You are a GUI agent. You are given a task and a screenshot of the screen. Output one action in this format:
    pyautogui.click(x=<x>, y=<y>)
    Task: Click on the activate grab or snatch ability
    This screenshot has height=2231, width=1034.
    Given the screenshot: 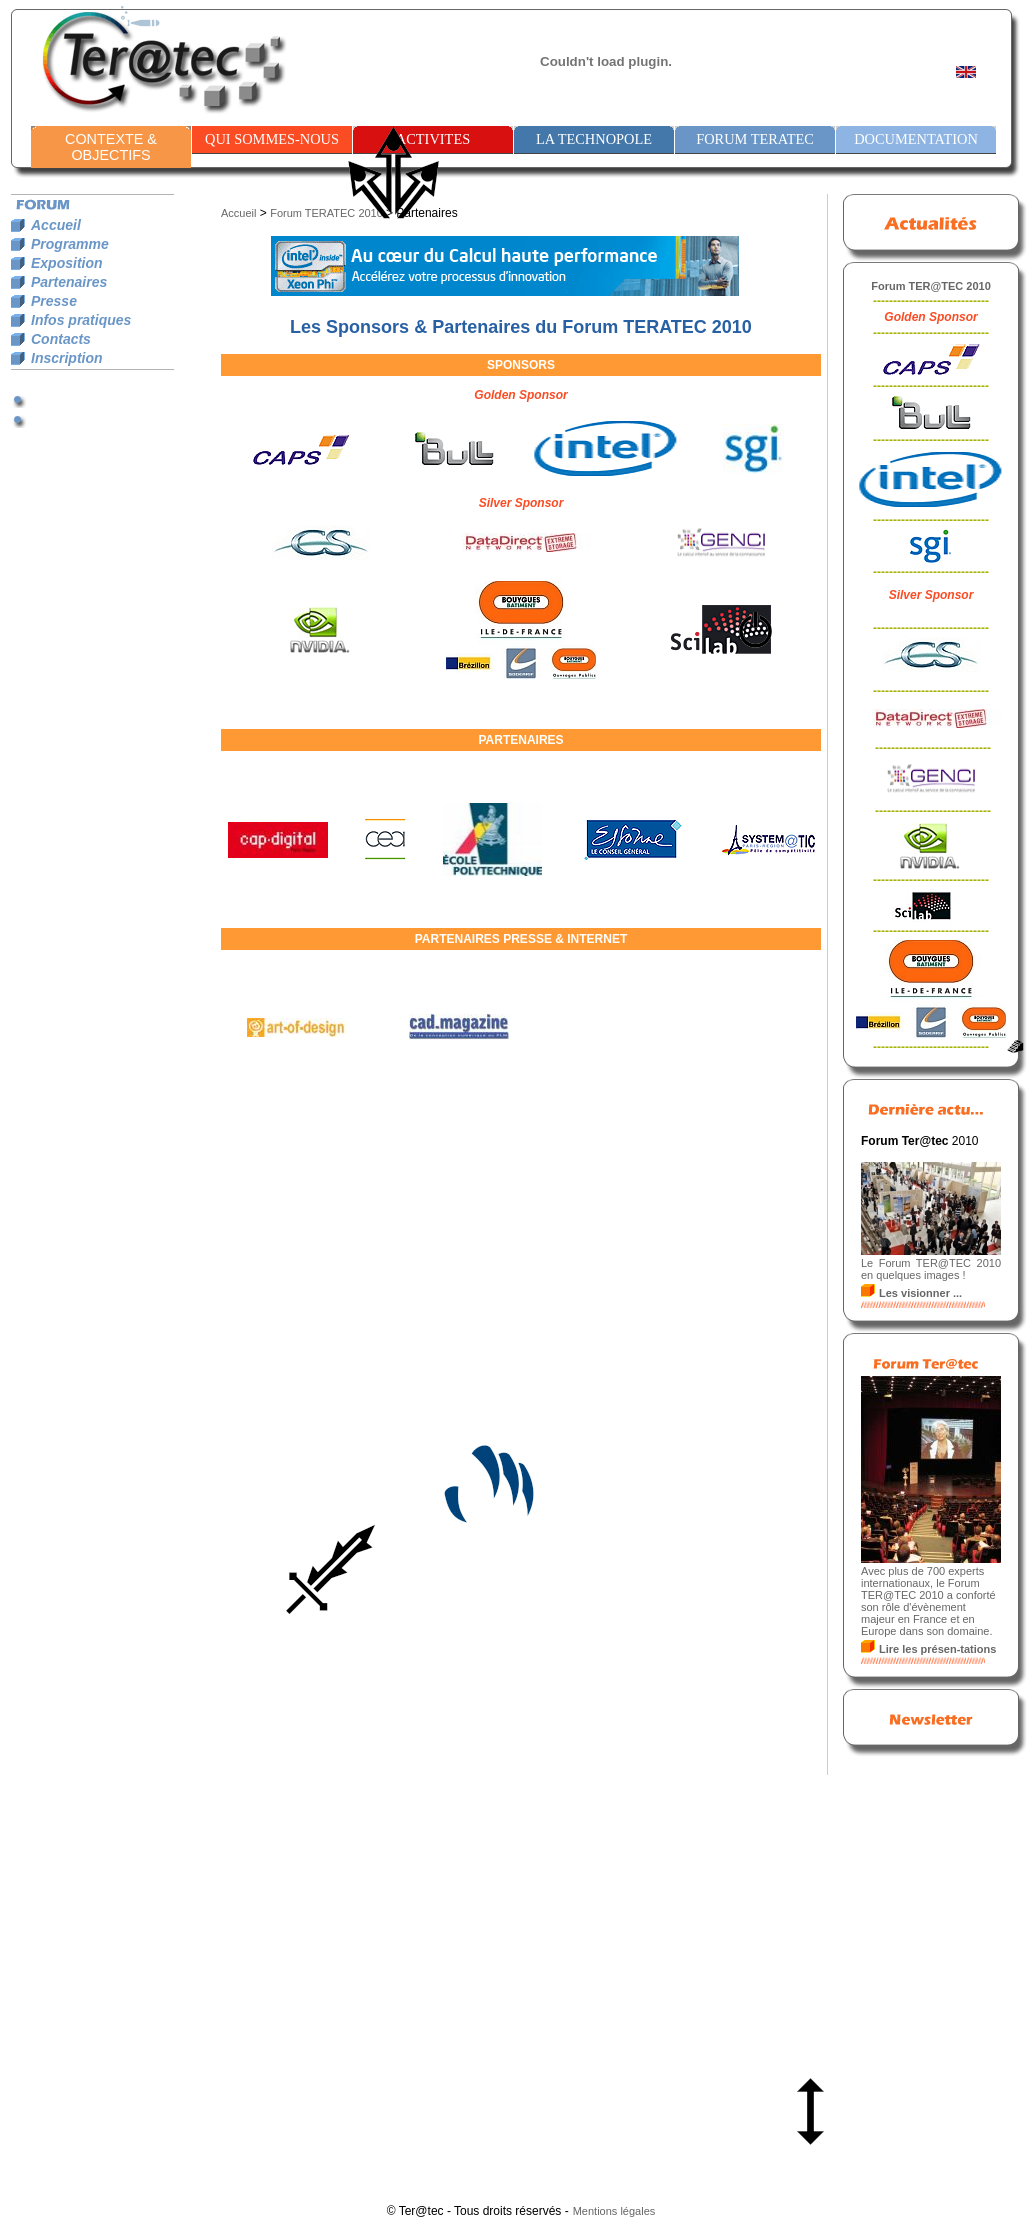 What is the action you would take?
    pyautogui.click(x=489, y=1490)
    